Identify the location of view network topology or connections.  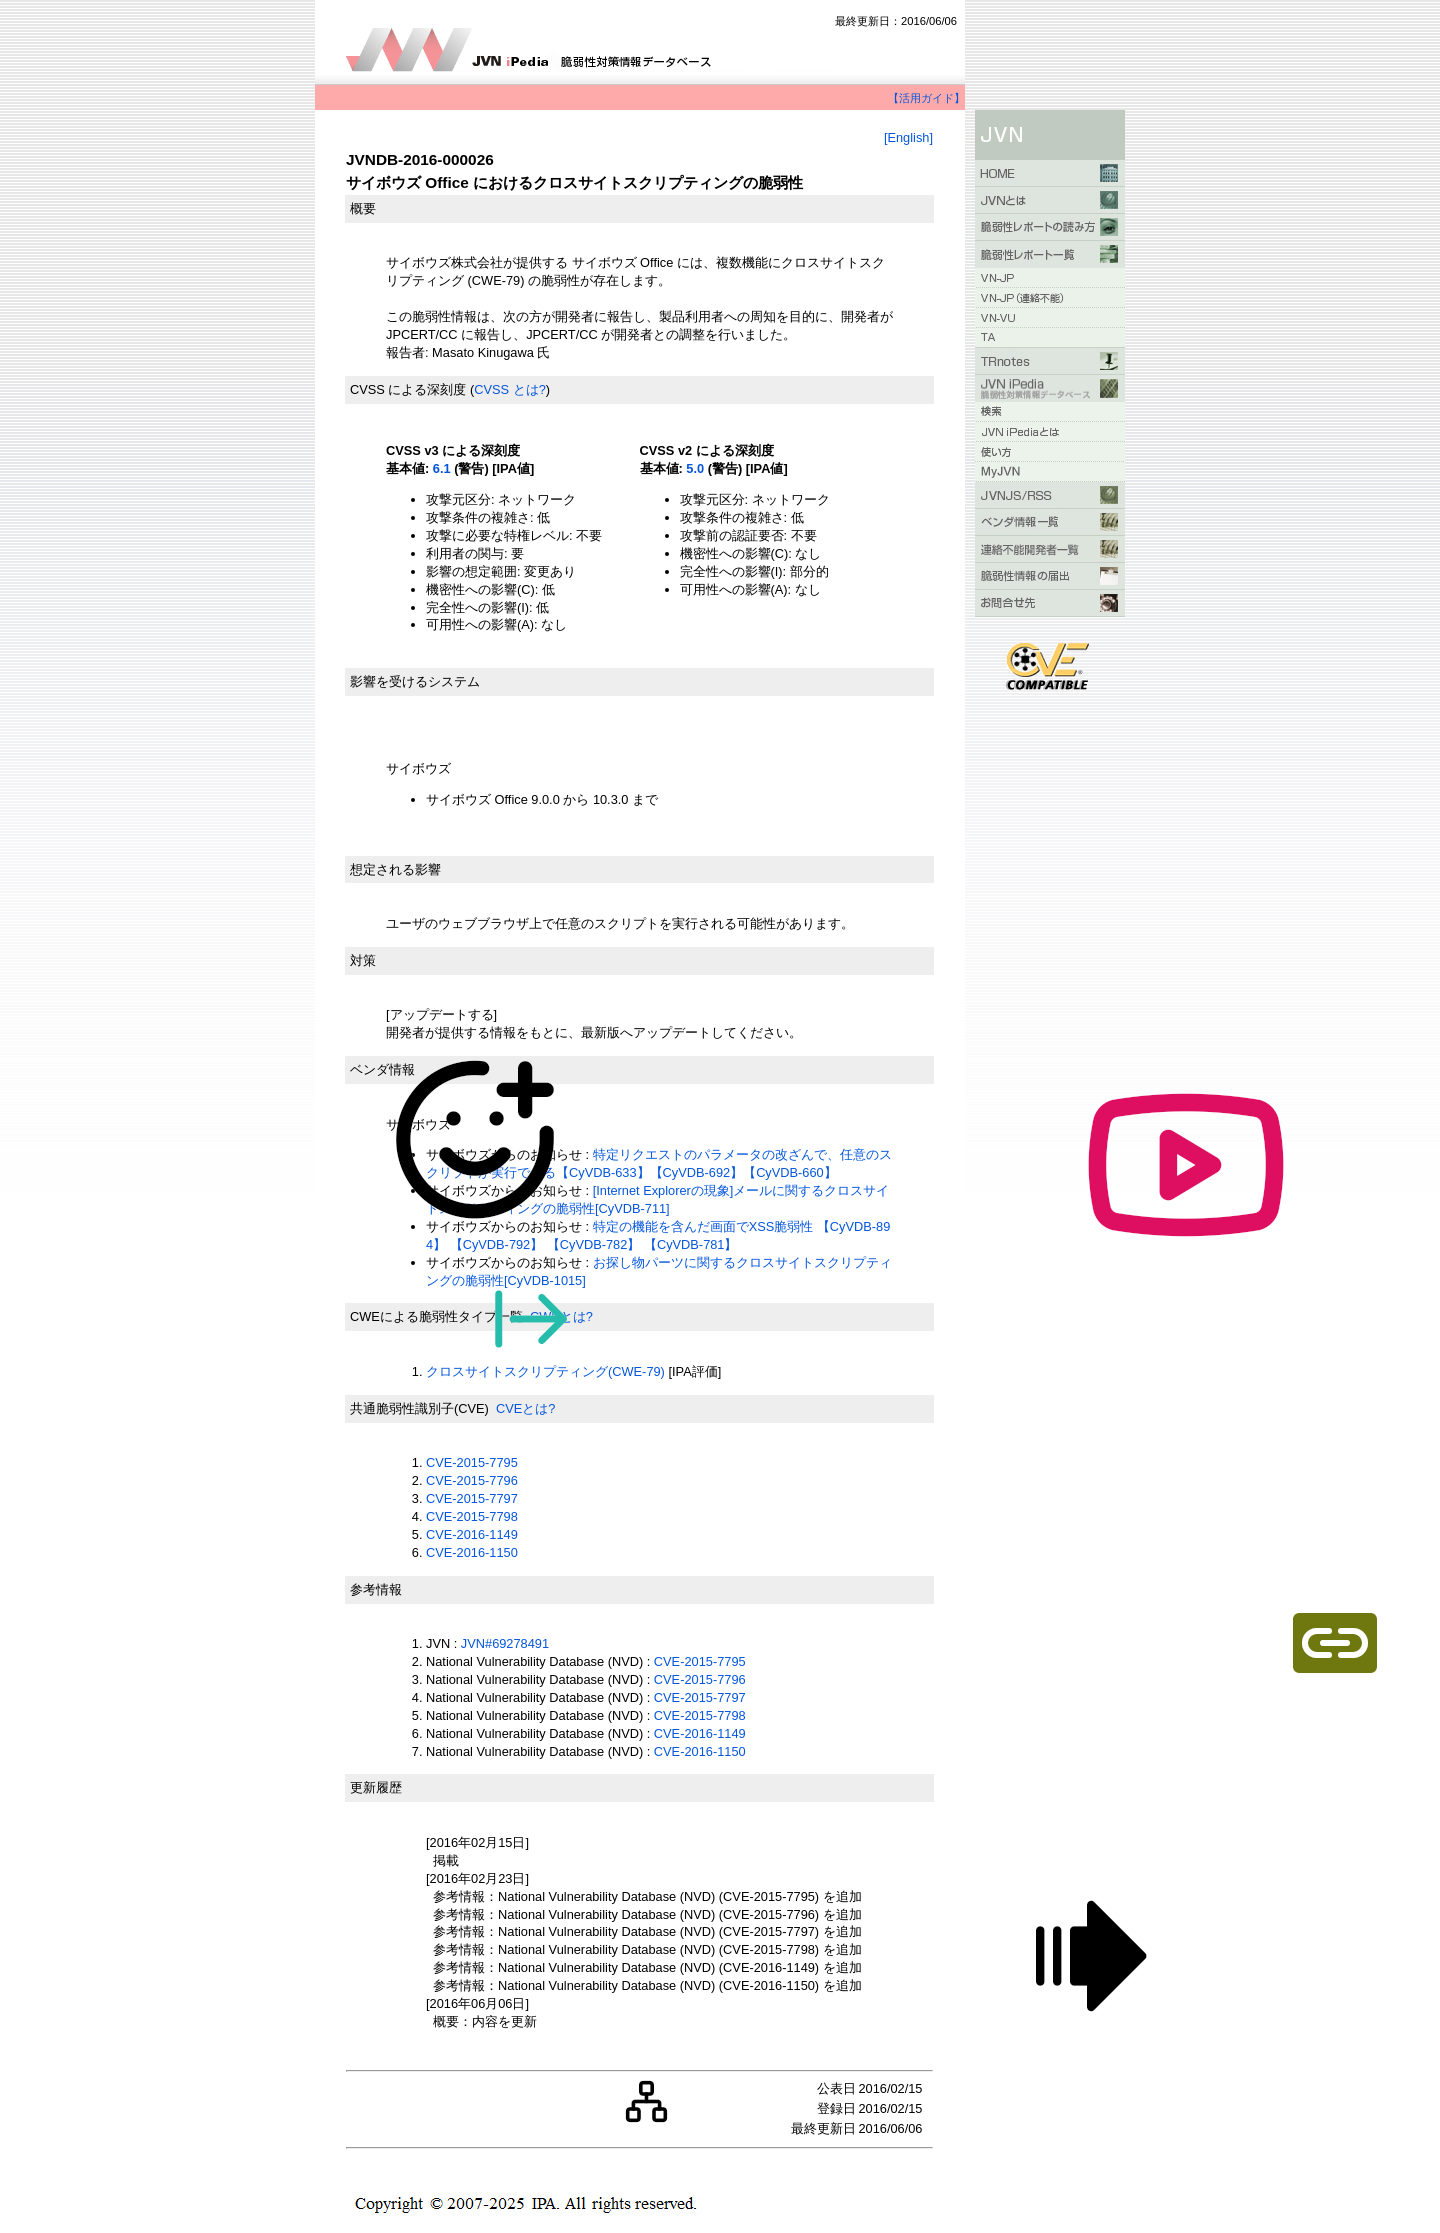
(646, 2101).